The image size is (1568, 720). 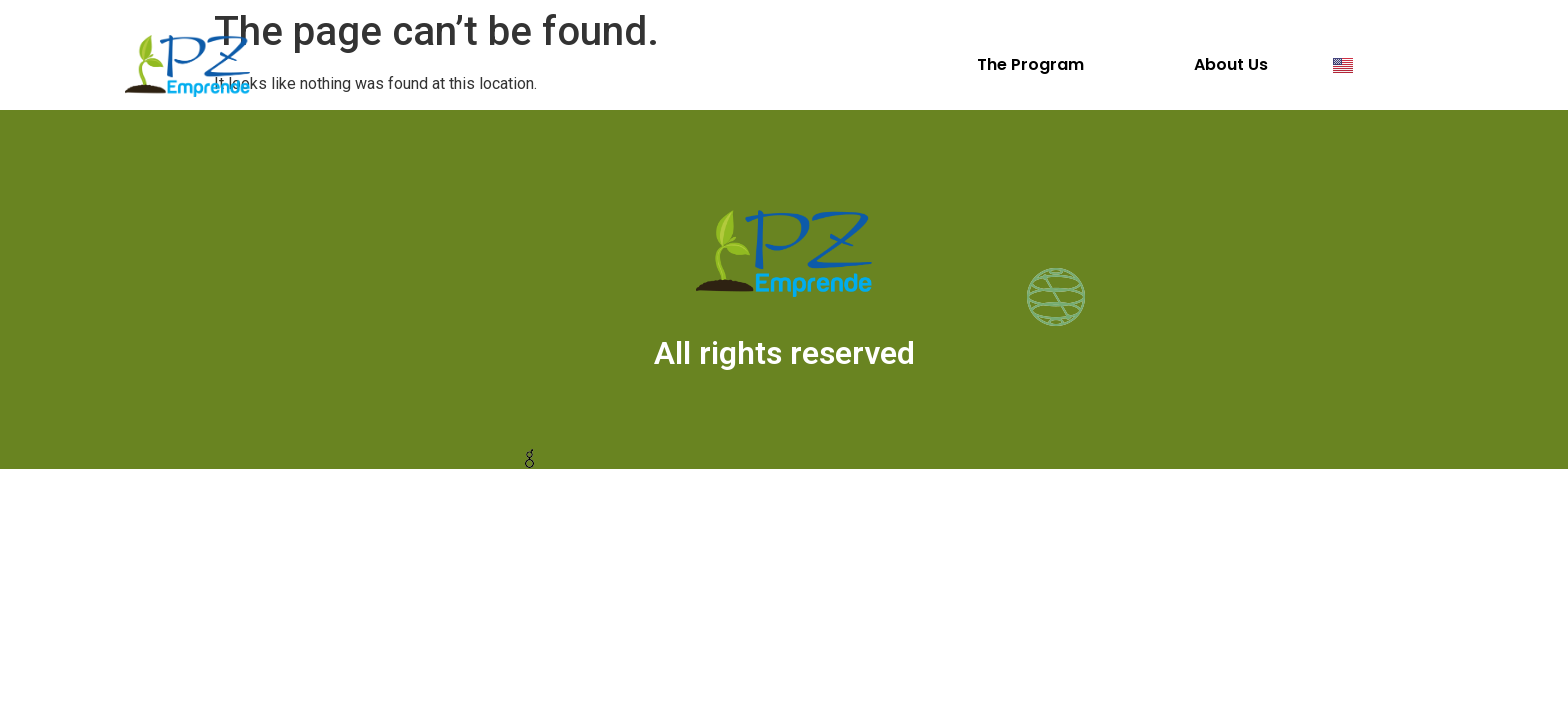 I want to click on greenhouse recruiting software logo, so click(x=529, y=458).